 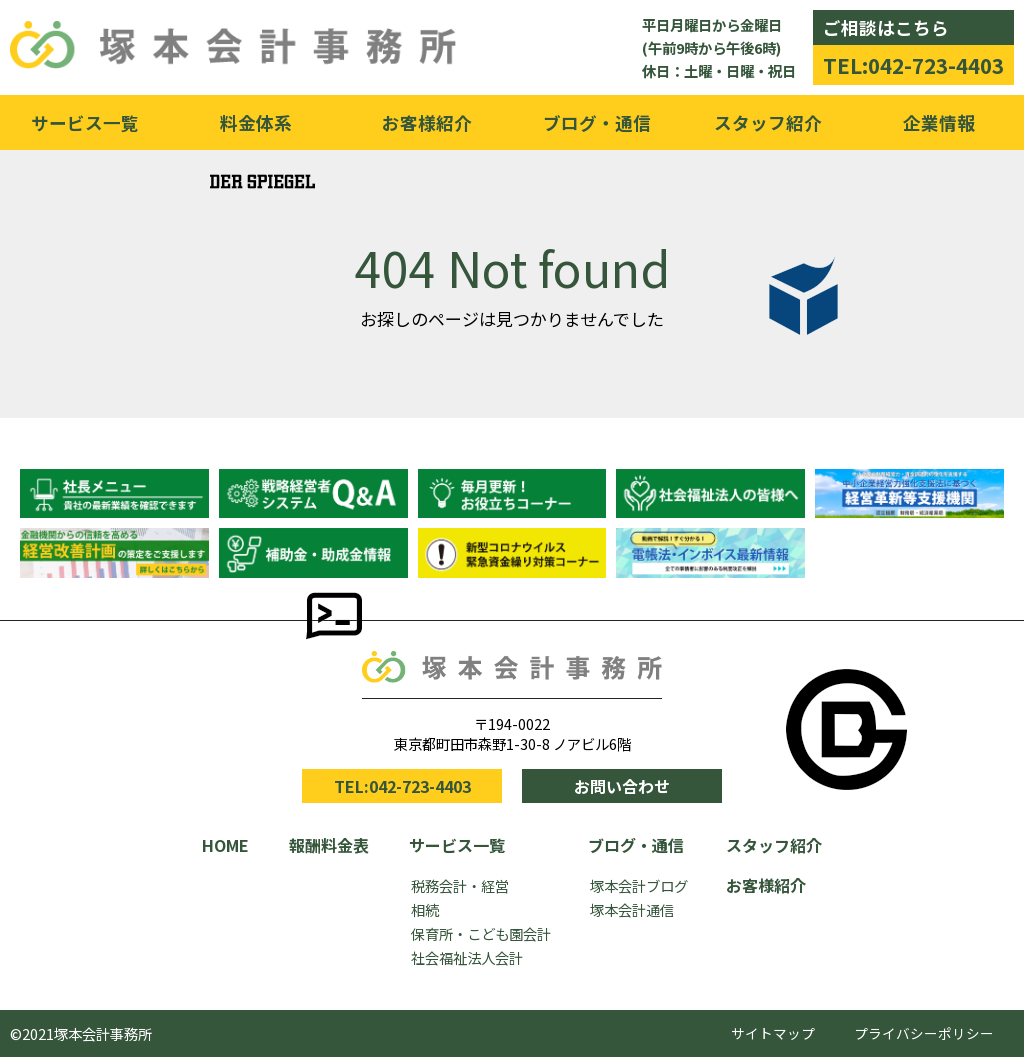 I want to click on visit Der Spiegel news website, so click(x=262, y=181).